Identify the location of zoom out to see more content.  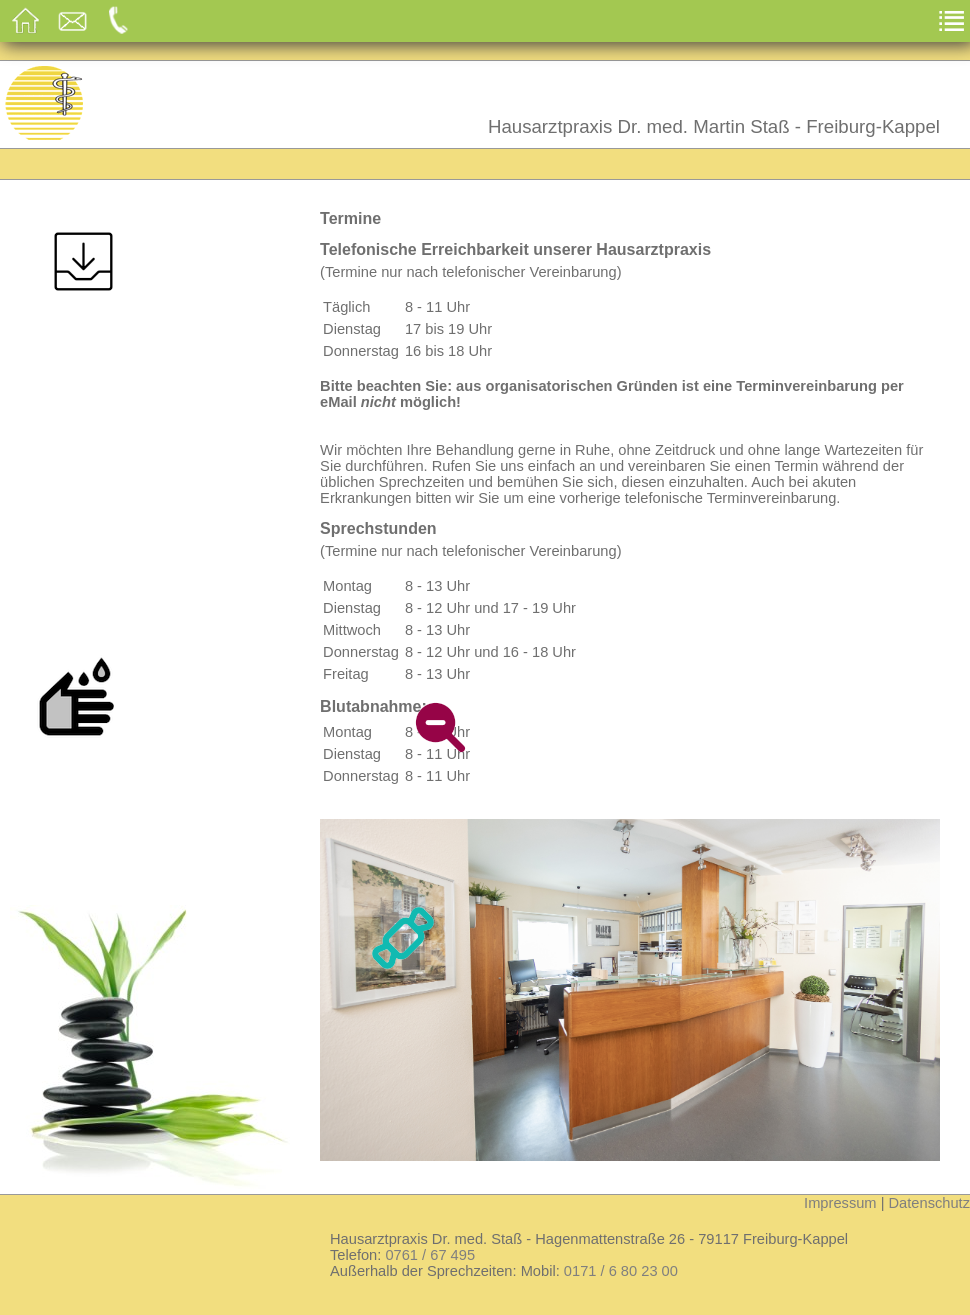
(440, 727).